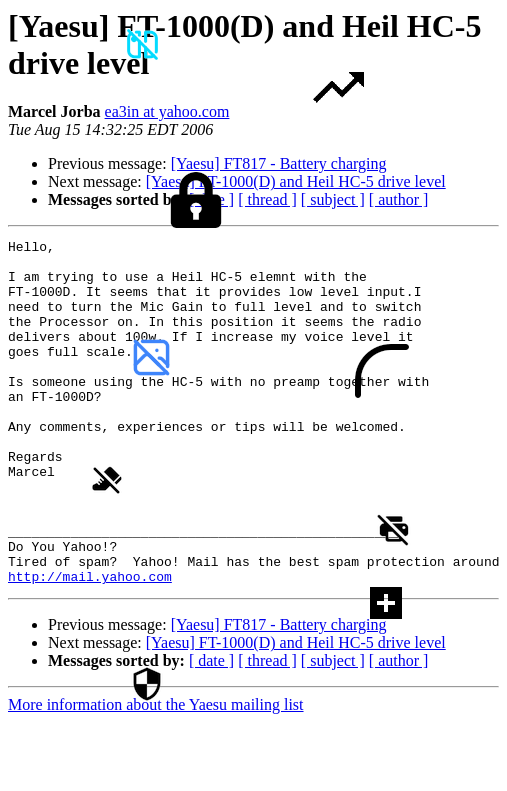 The image size is (507, 791). I want to click on nintendo switch controller disconnected, so click(142, 44).